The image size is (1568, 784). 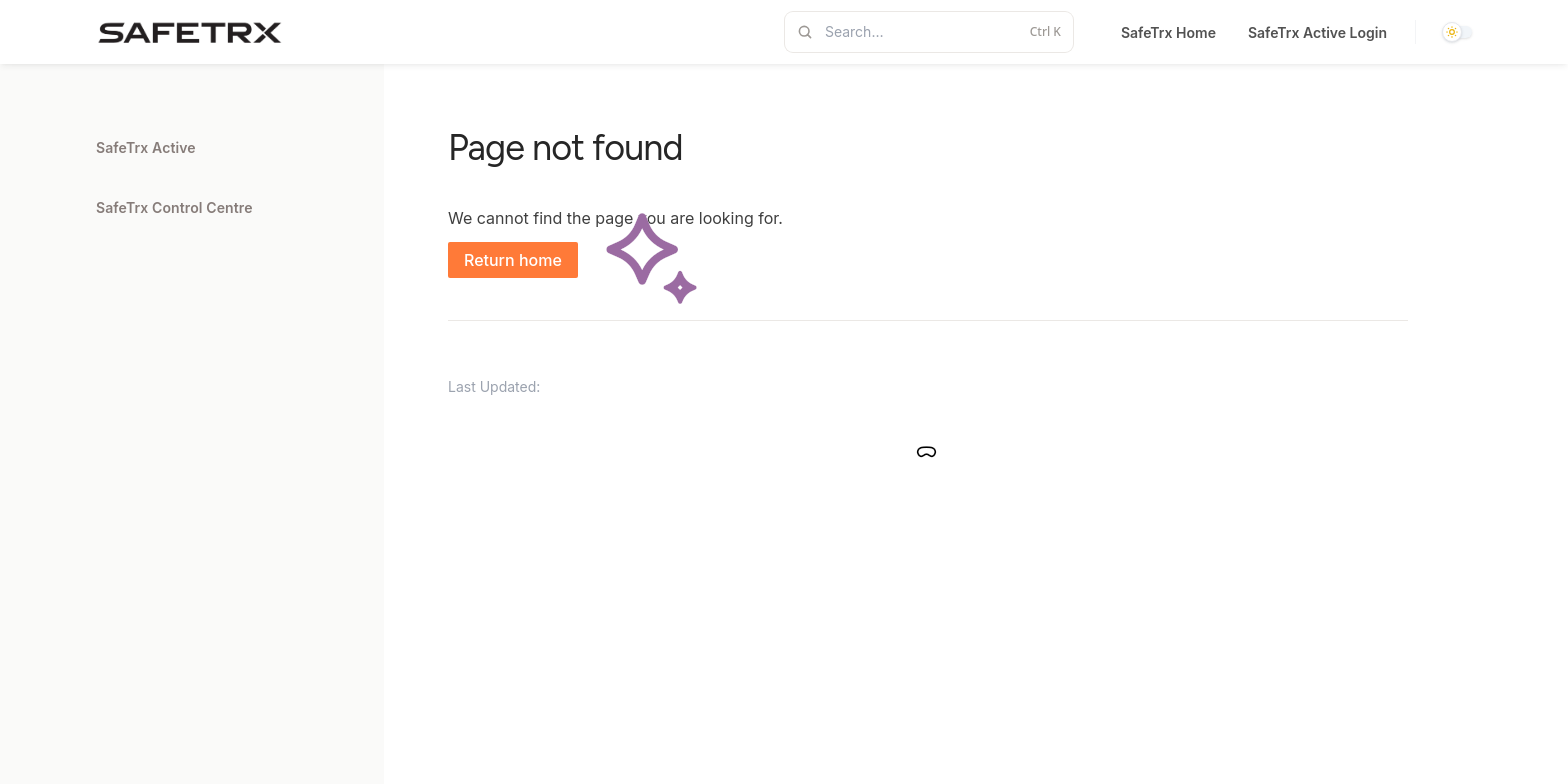 I want to click on access virtual reality or immersive mode, so click(x=926, y=451).